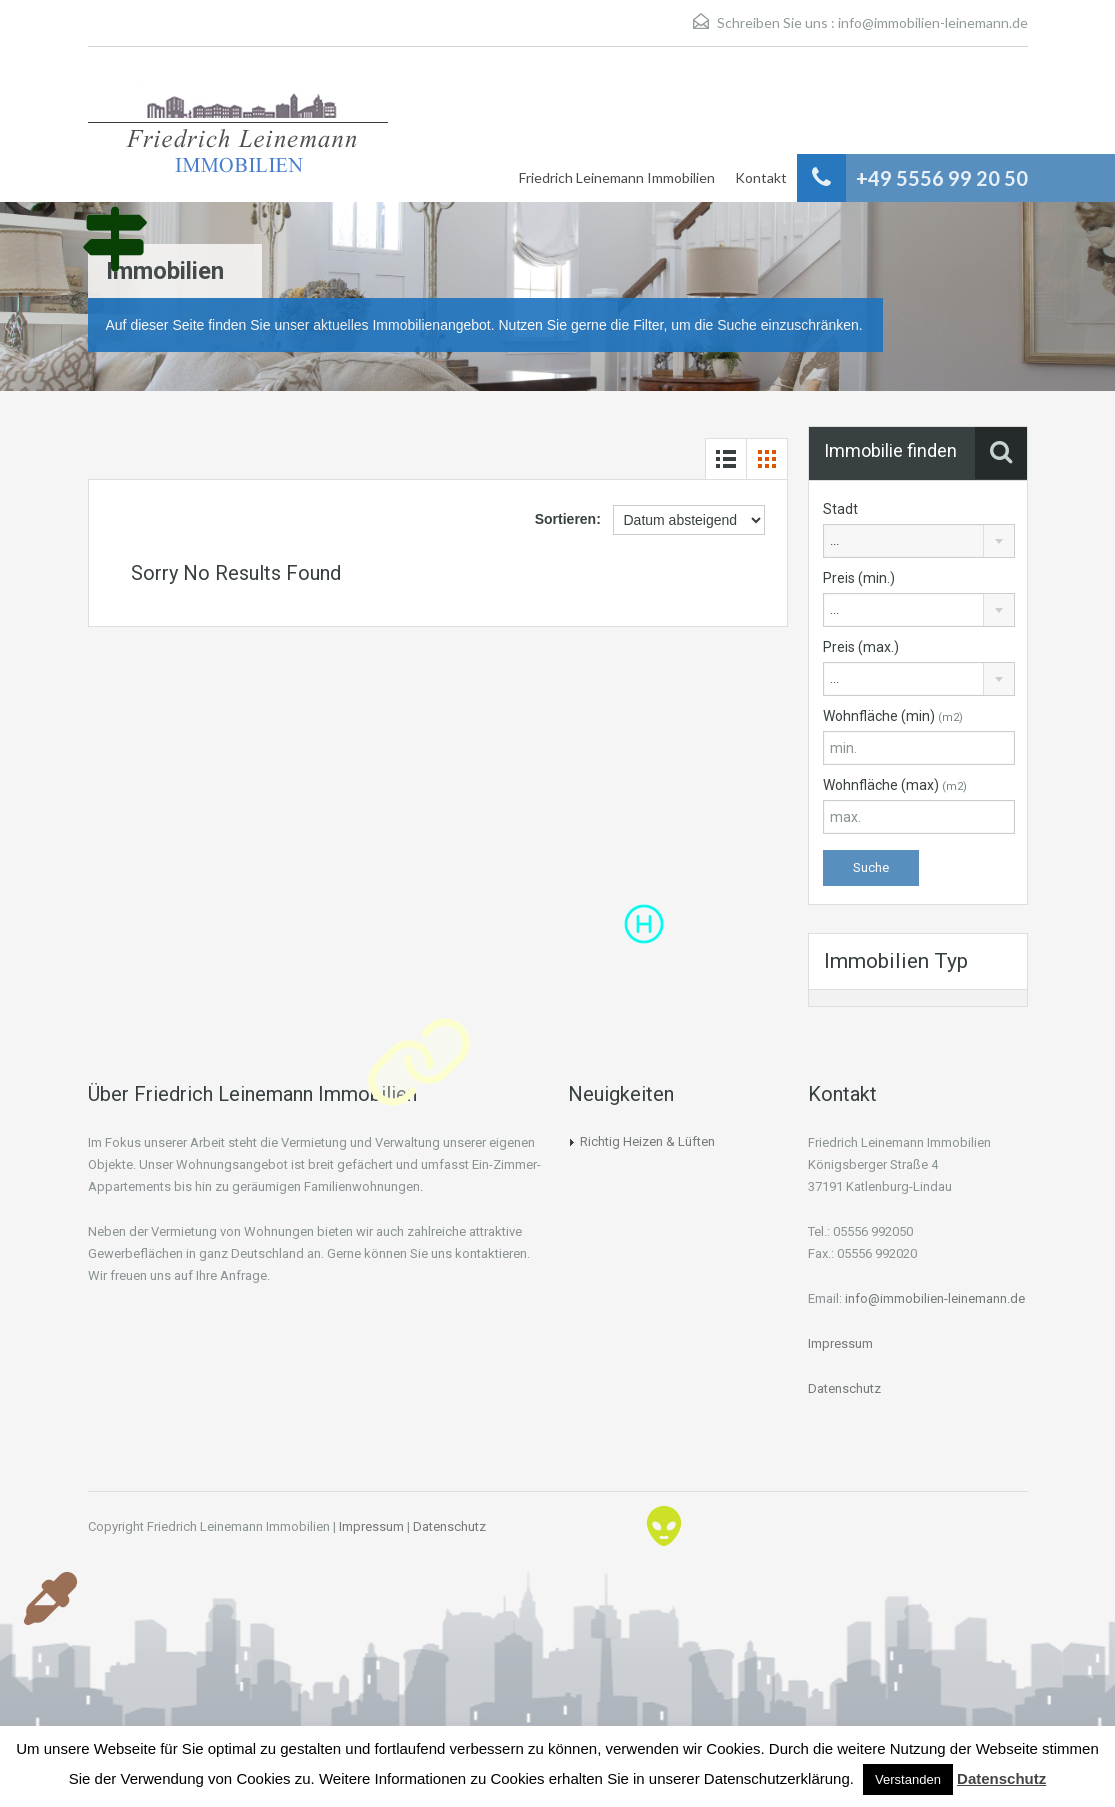 This screenshot has width=1115, height=1807. I want to click on navigate to directions or wayfinding, so click(115, 239).